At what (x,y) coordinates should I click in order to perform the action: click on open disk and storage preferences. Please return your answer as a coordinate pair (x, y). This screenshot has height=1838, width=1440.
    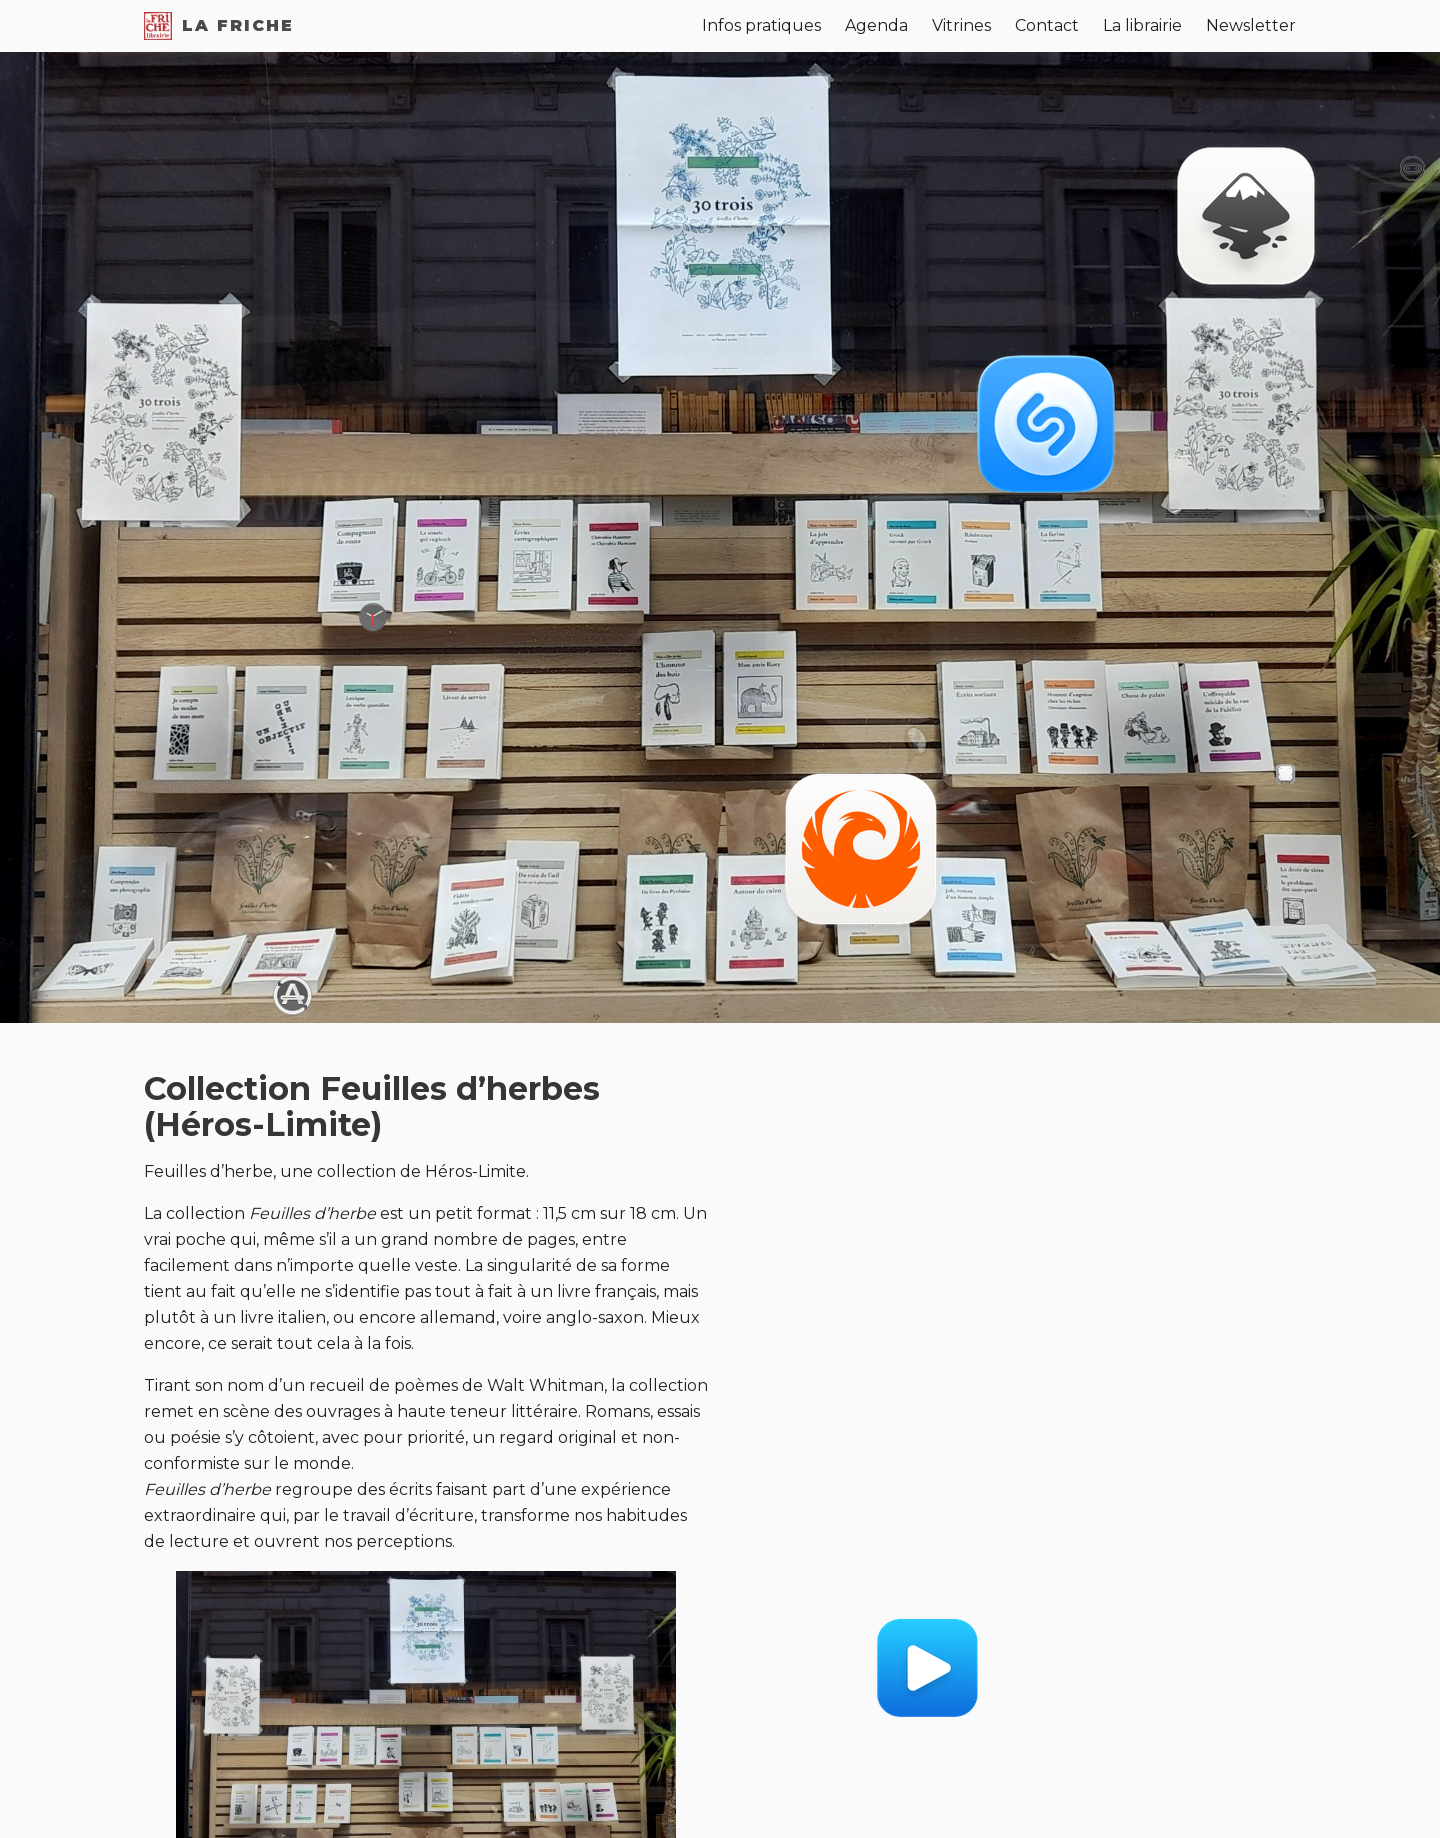
    Looking at the image, I should click on (1285, 774).